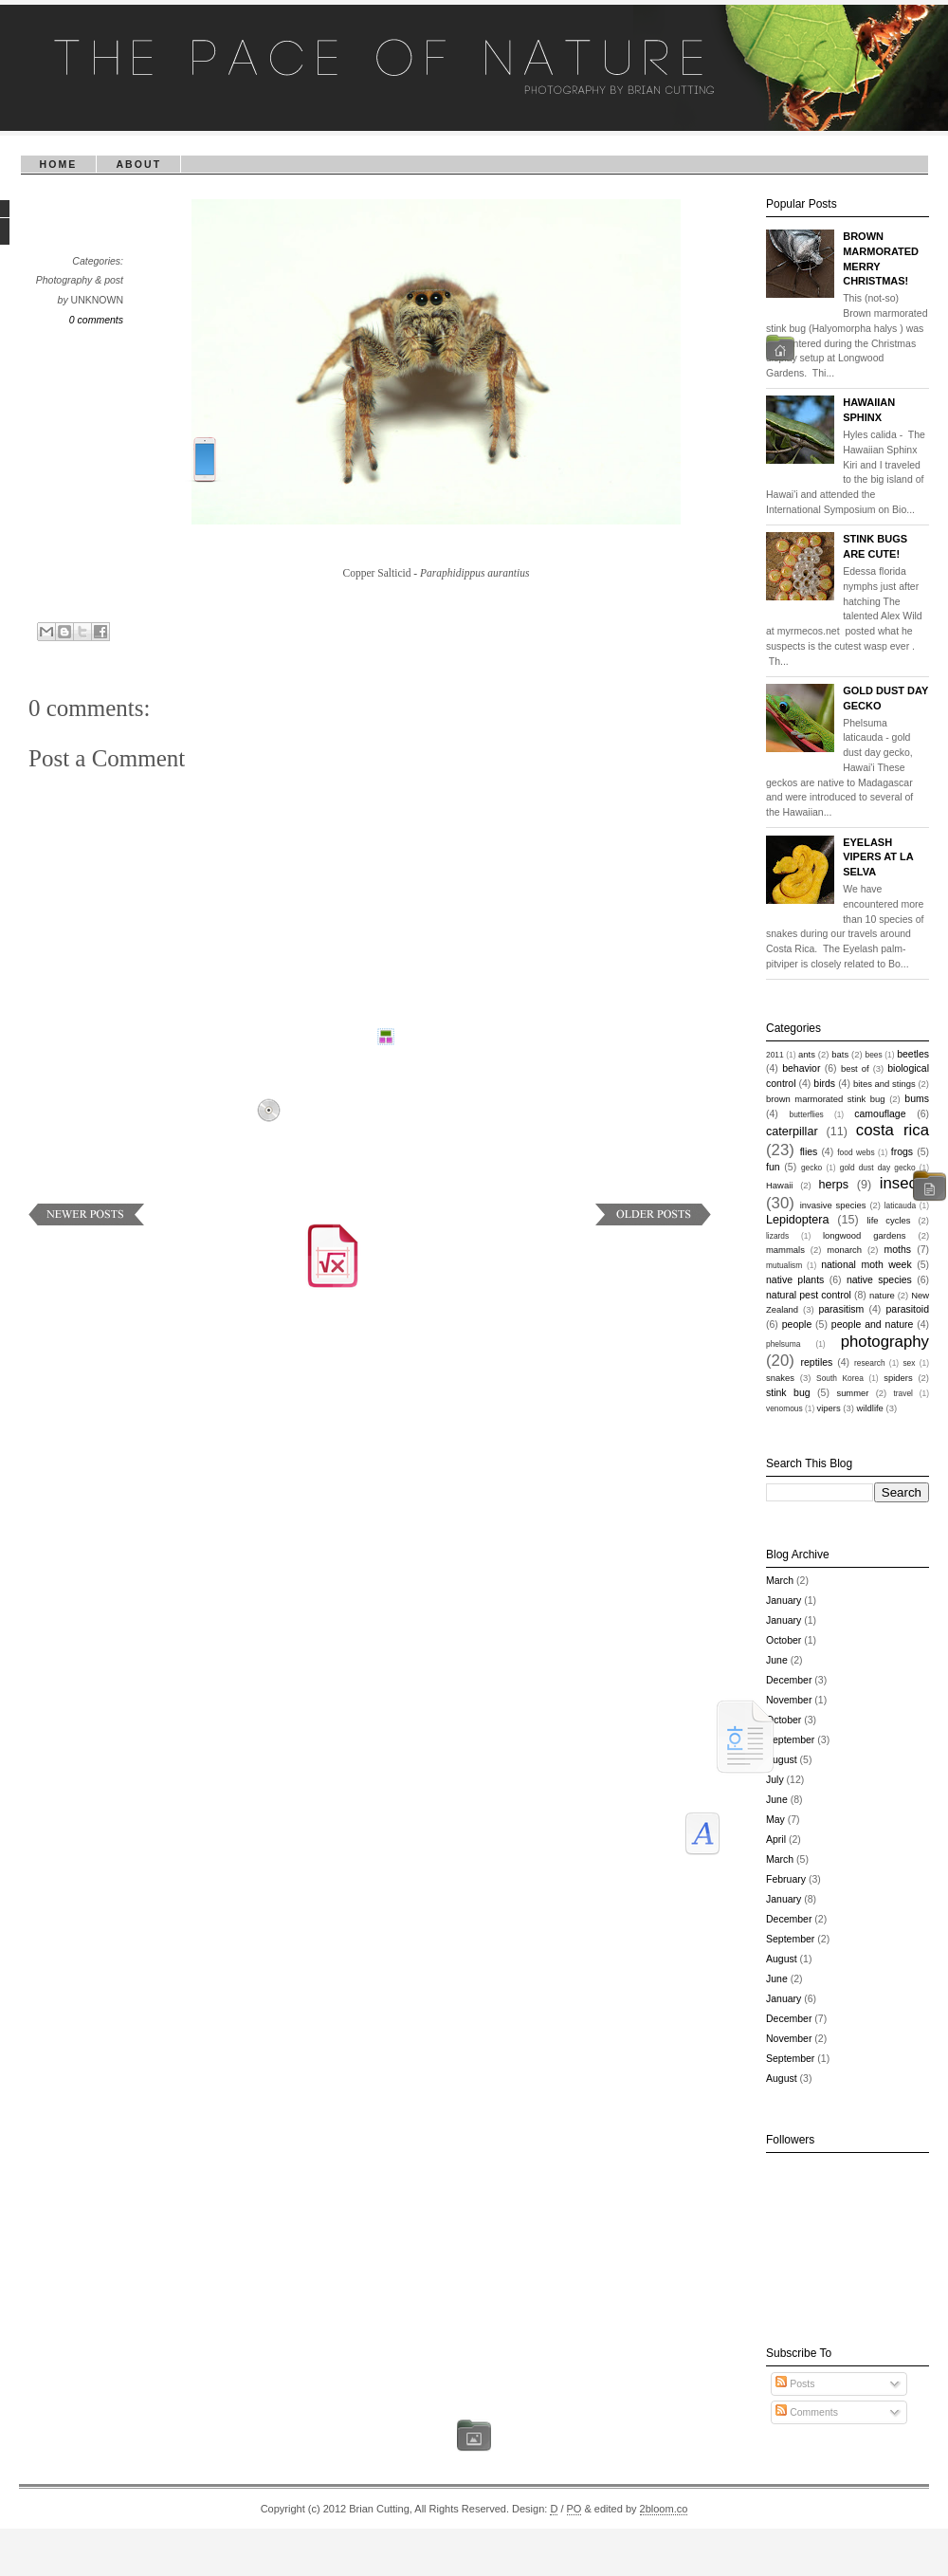 This screenshot has height=2576, width=948. I want to click on iPod touch device connected to this computer, so click(205, 460).